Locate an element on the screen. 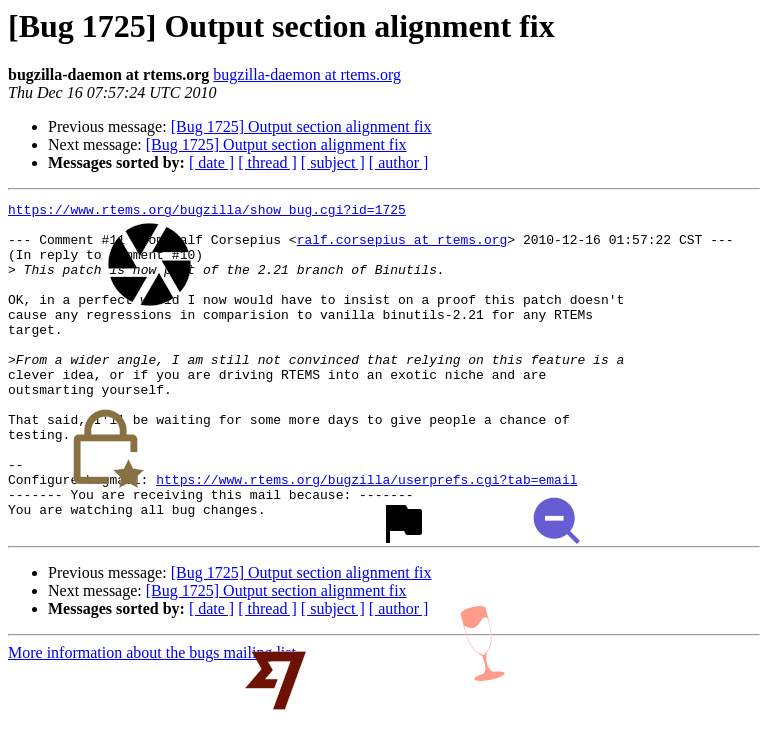 The height and width of the screenshot is (736, 768). zoom out to see more content is located at coordinates (556, 520).